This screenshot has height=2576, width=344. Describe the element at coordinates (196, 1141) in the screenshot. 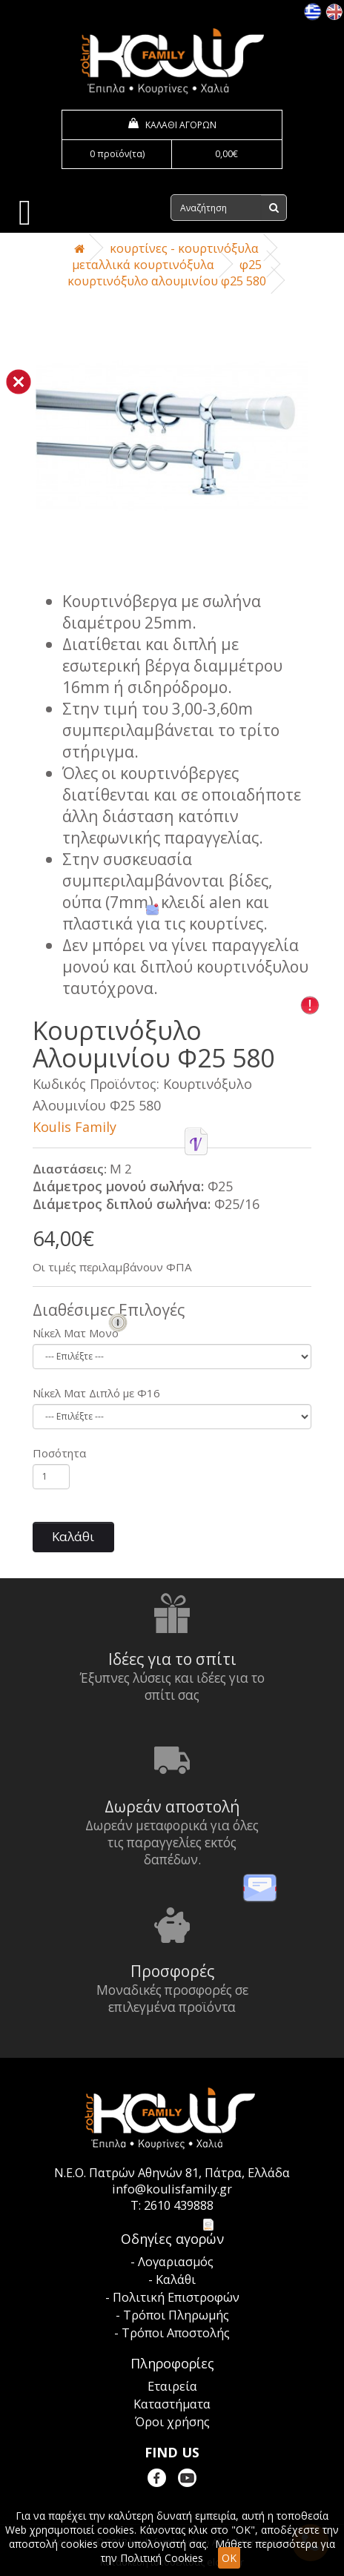

I see `vala source code file` at that location.